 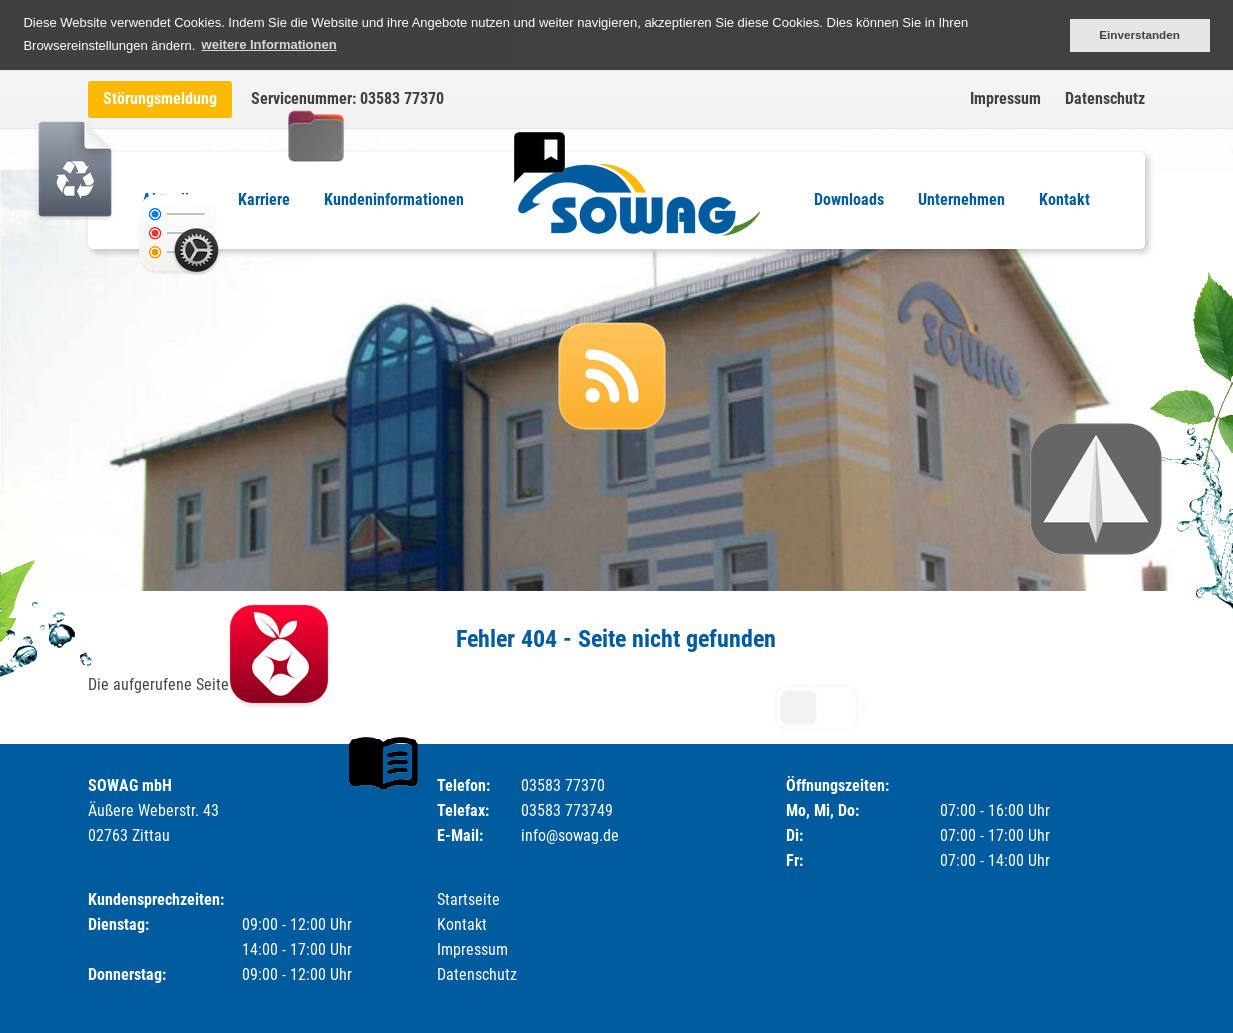 What do you see at coordinates (383, 760) in the screenshot?
I see `open menu or documentation` at bounding box center [383, 760].